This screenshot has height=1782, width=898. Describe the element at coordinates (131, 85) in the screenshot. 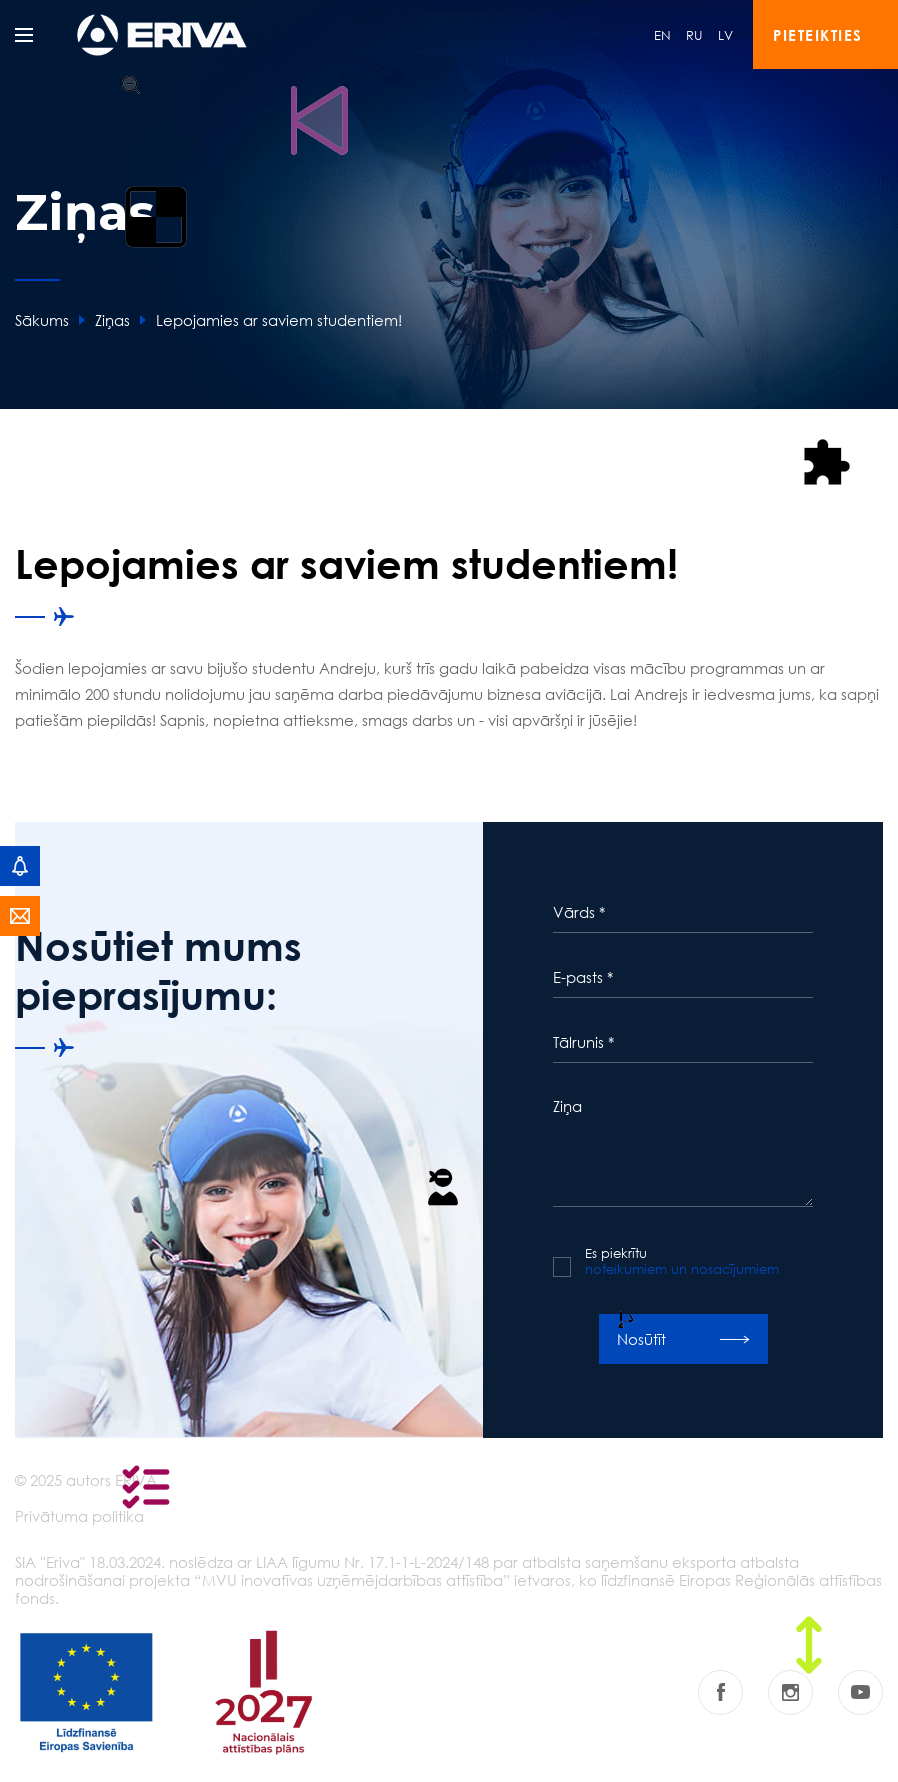

I see `zoom out of the current view` at that location.